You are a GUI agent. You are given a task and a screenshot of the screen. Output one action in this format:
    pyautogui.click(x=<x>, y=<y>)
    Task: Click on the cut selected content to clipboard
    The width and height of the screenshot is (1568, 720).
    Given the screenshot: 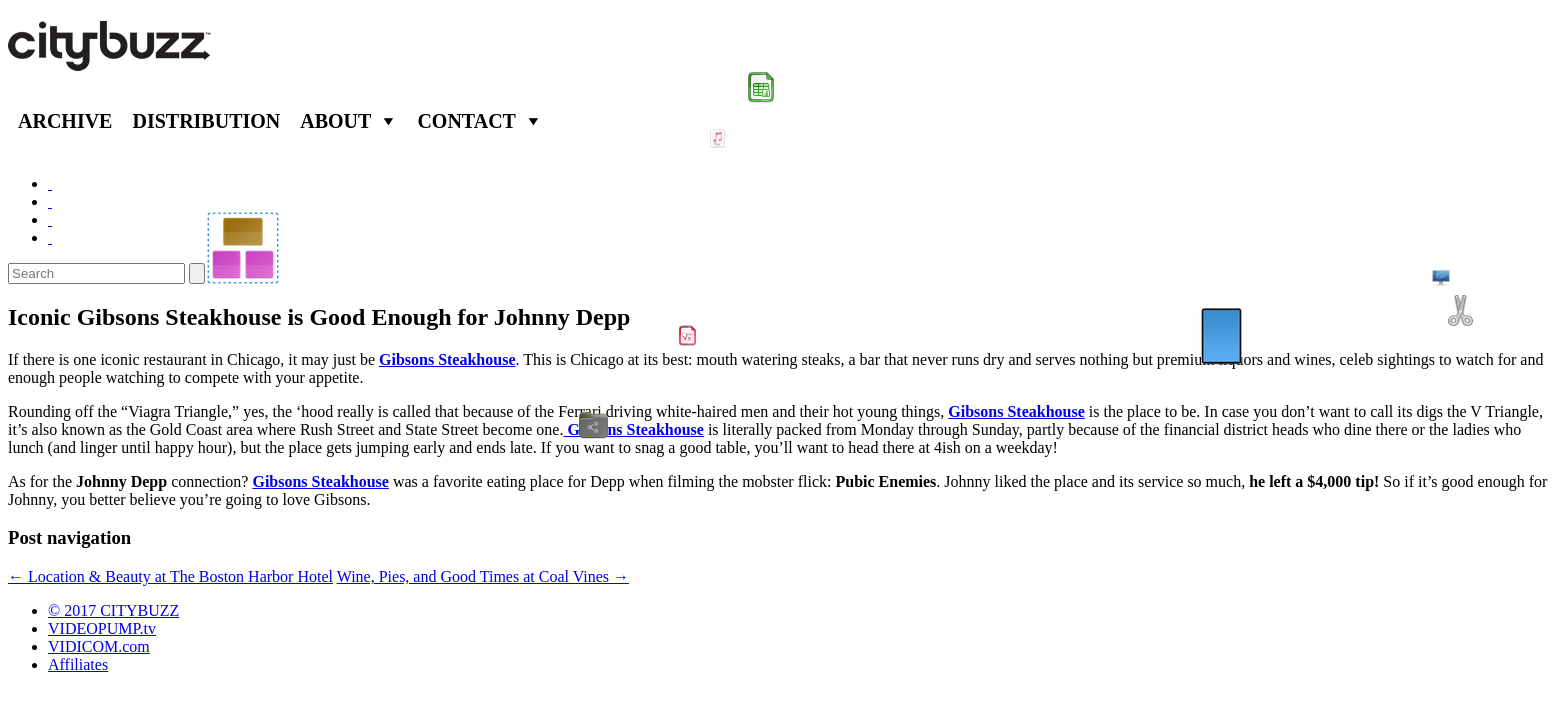 What is the action you would take?
    pyautogui.click(x=1460, y=310)
    